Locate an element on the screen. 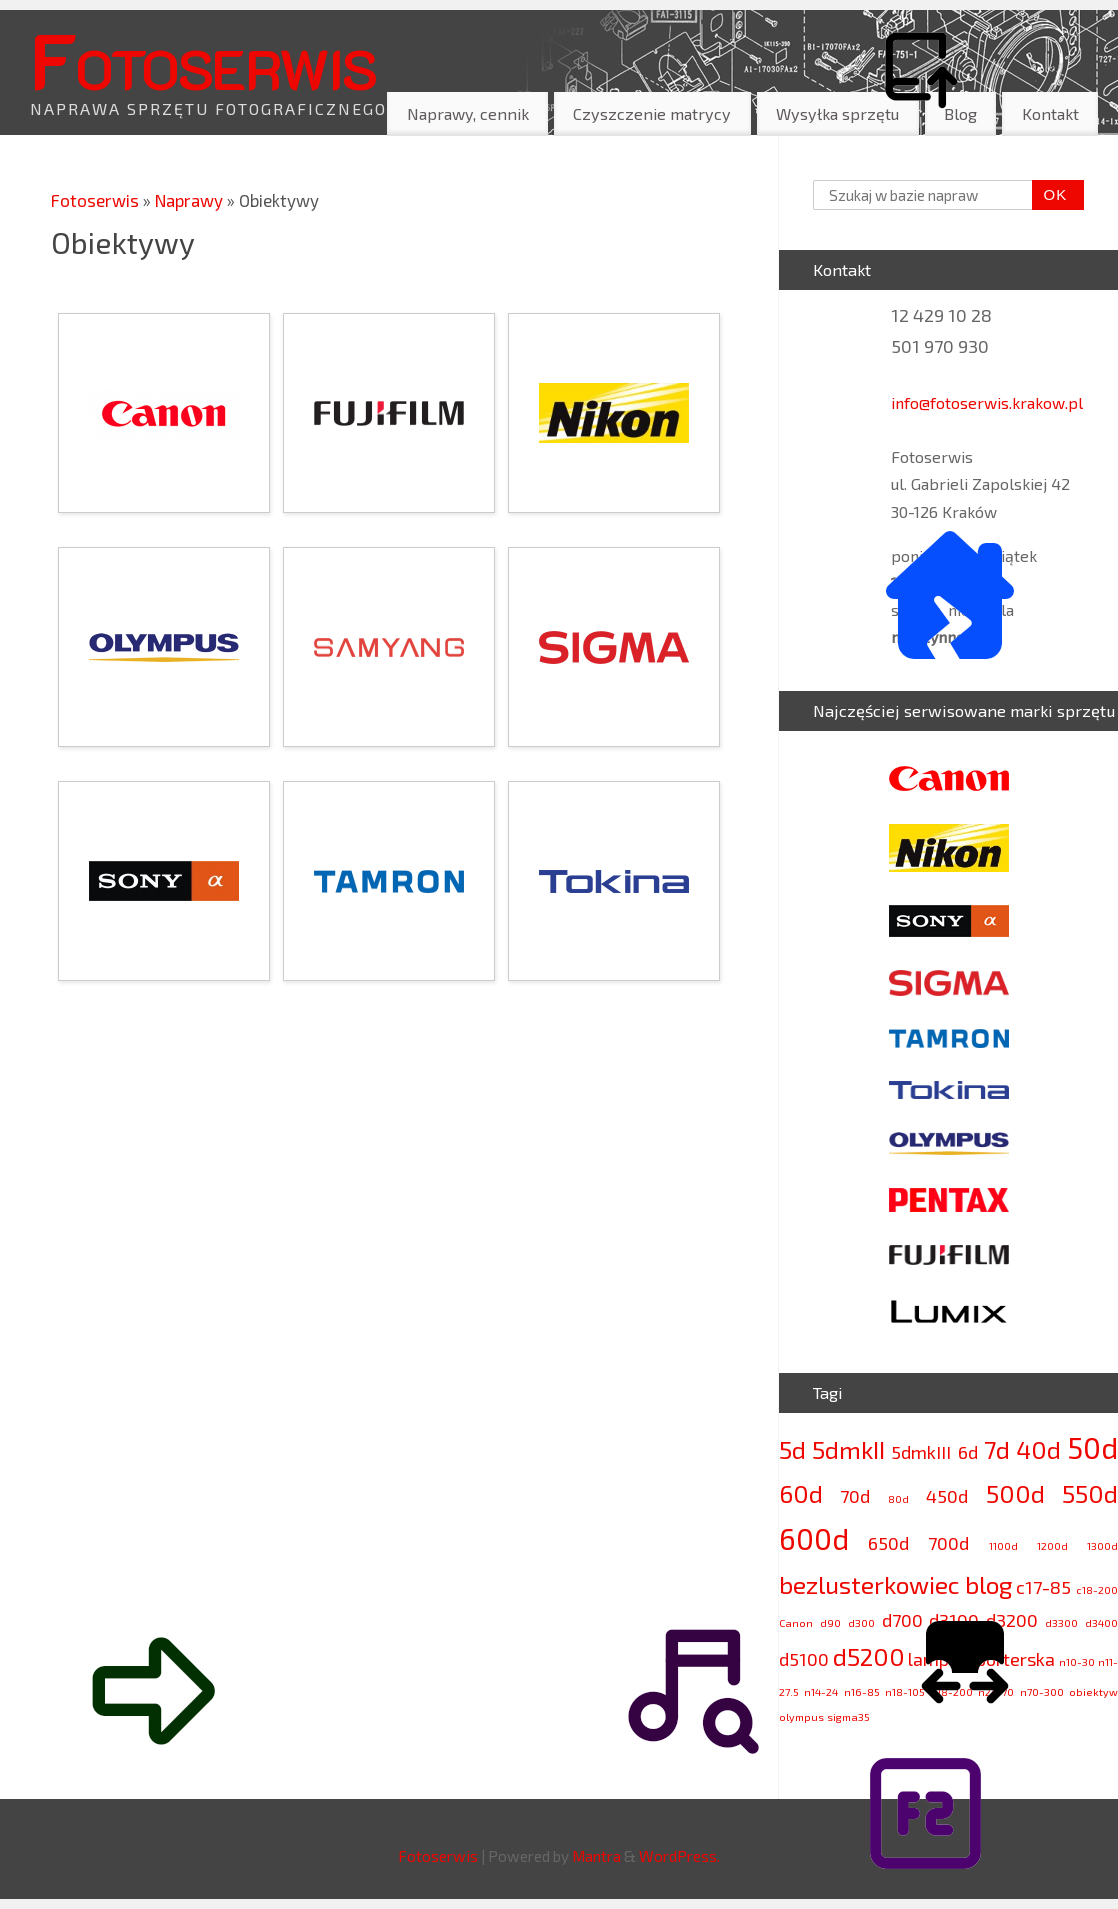 This screenshot has height=1909, width=1118. report property damage is located at coordinates (950, 595).